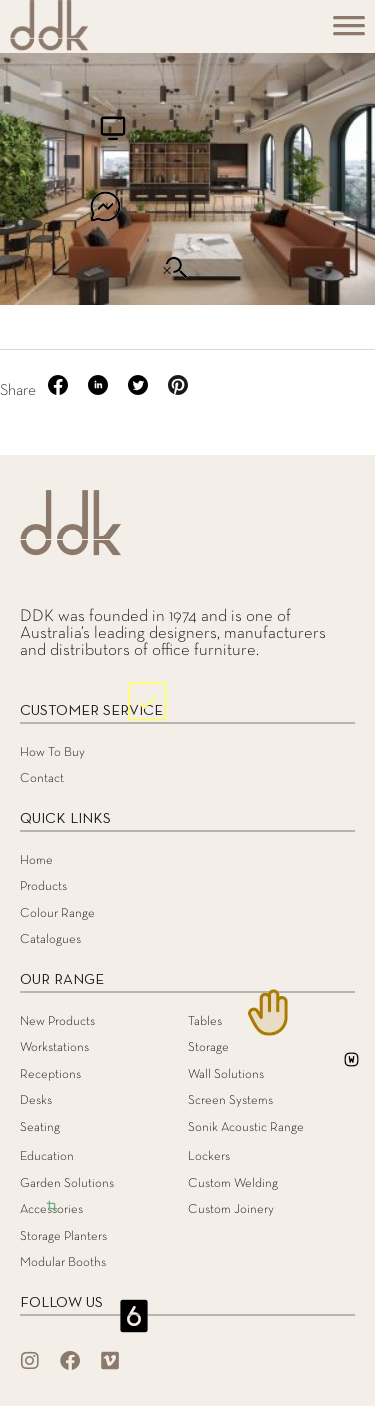 The image size is (375, 1406). What do you see at coordinates (52, 1206) in the screenshot?
I see `crop an image or photo` at bounding box center [52, 1206].